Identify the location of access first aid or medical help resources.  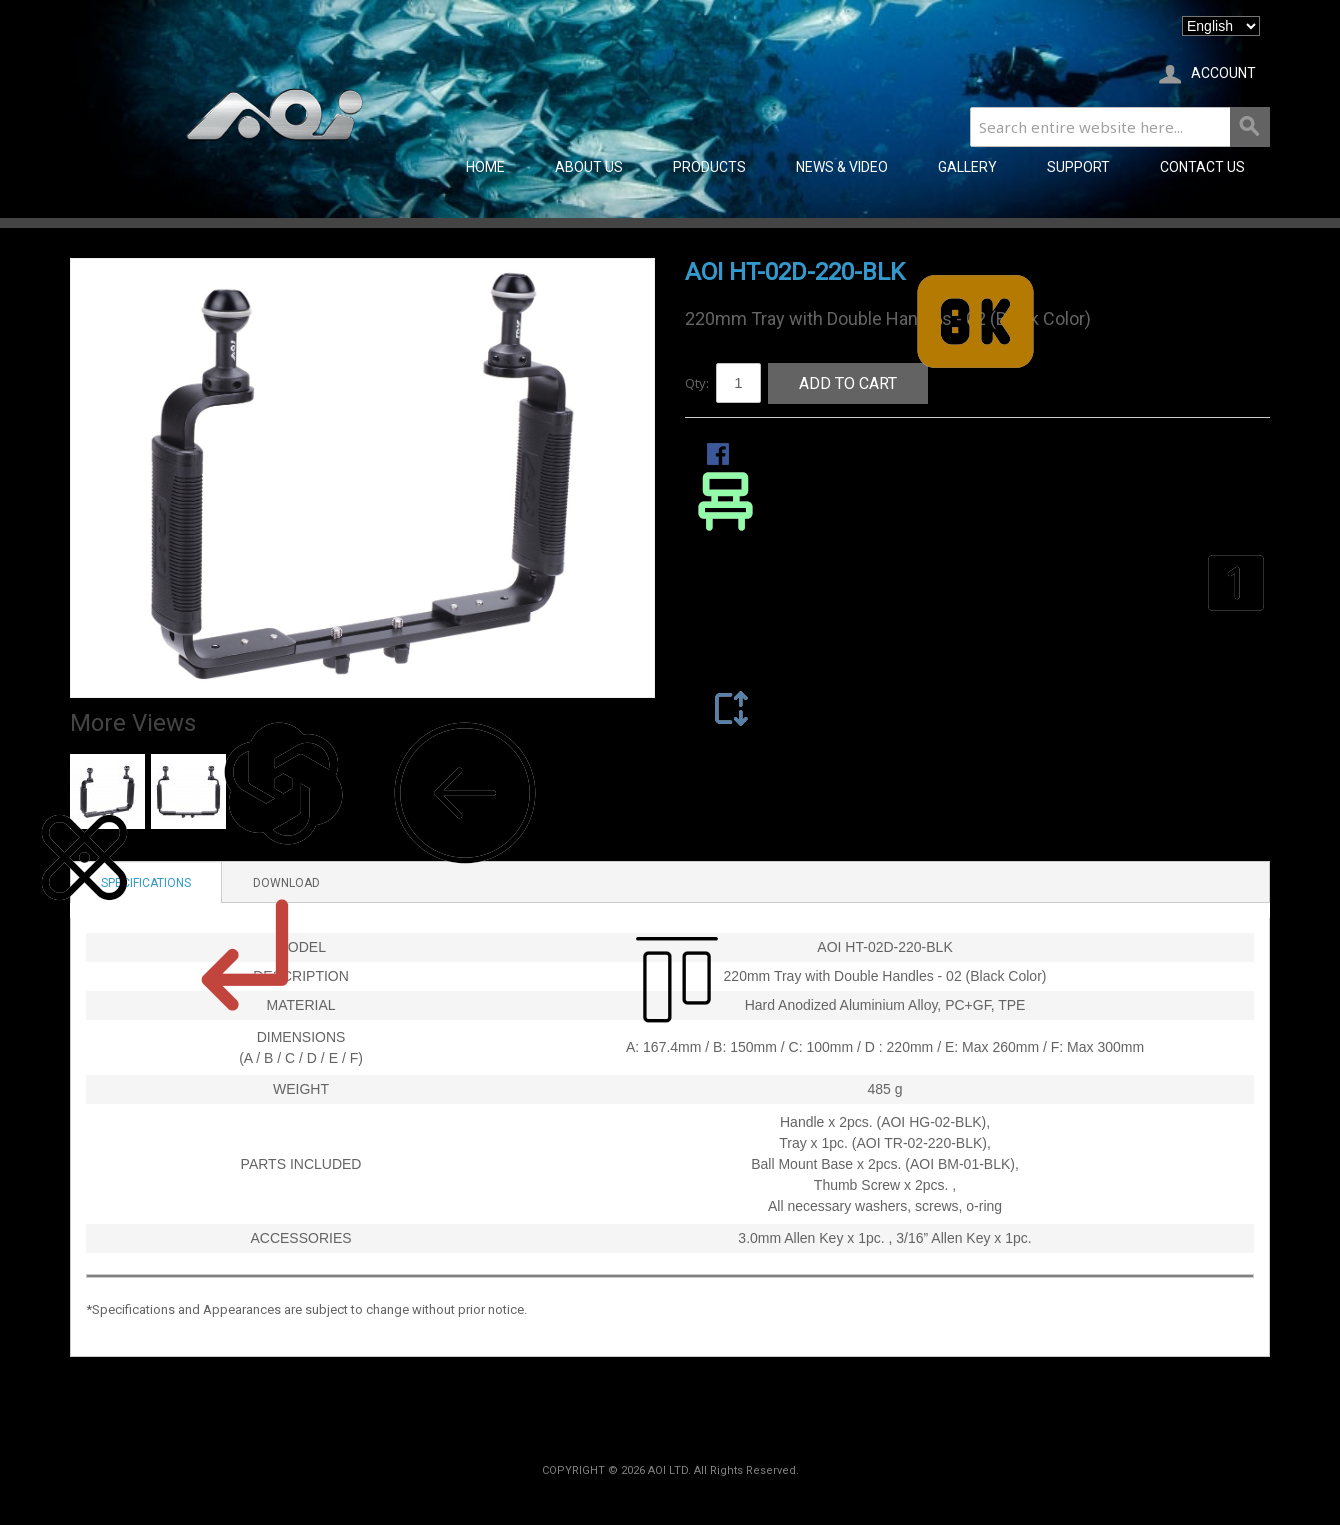
(84, 857).